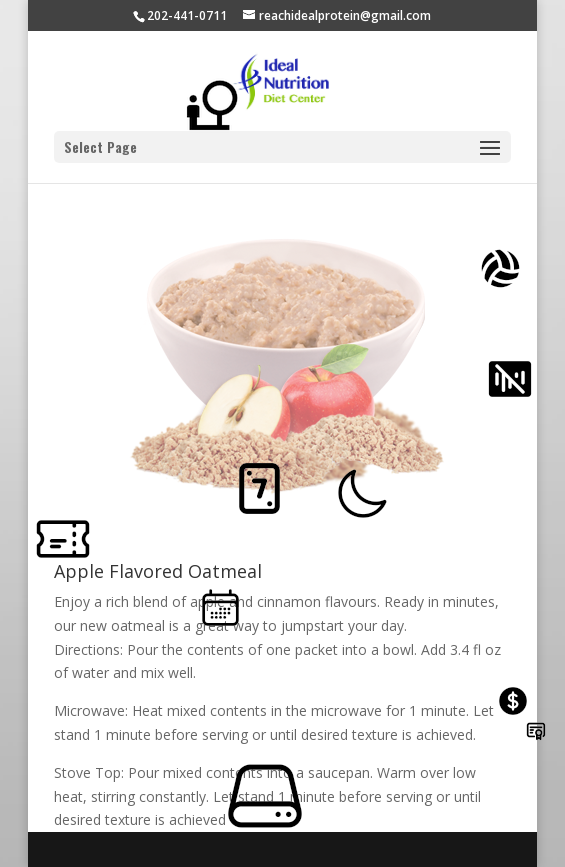  Describe the element at coordinates (259, 488) in the screenshot. I see `play a 7 card in a card game` at that location.